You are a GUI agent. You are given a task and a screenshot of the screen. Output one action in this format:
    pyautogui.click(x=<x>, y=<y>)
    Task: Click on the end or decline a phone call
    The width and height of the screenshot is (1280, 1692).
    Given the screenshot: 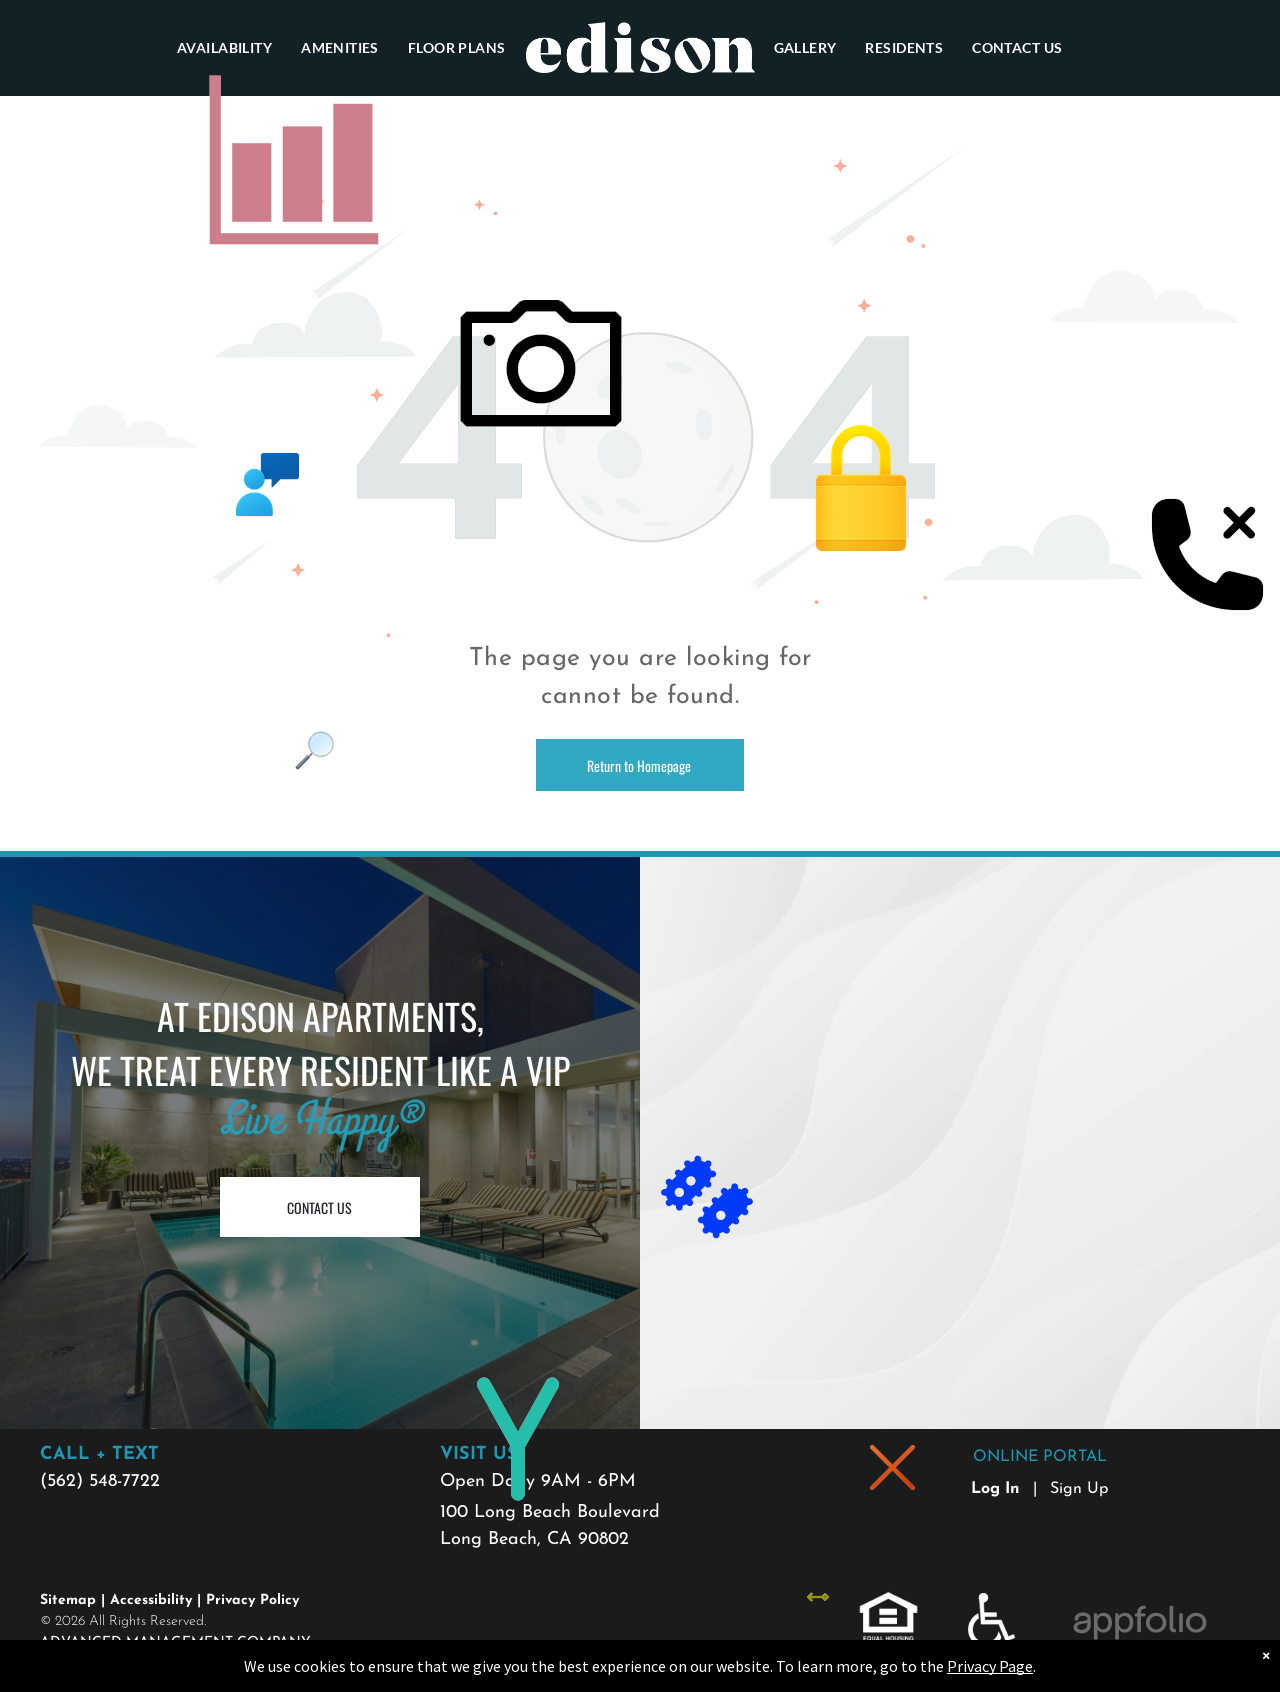 What is the action you would take?
    pyautogui.click(x=1207, y=554)
    